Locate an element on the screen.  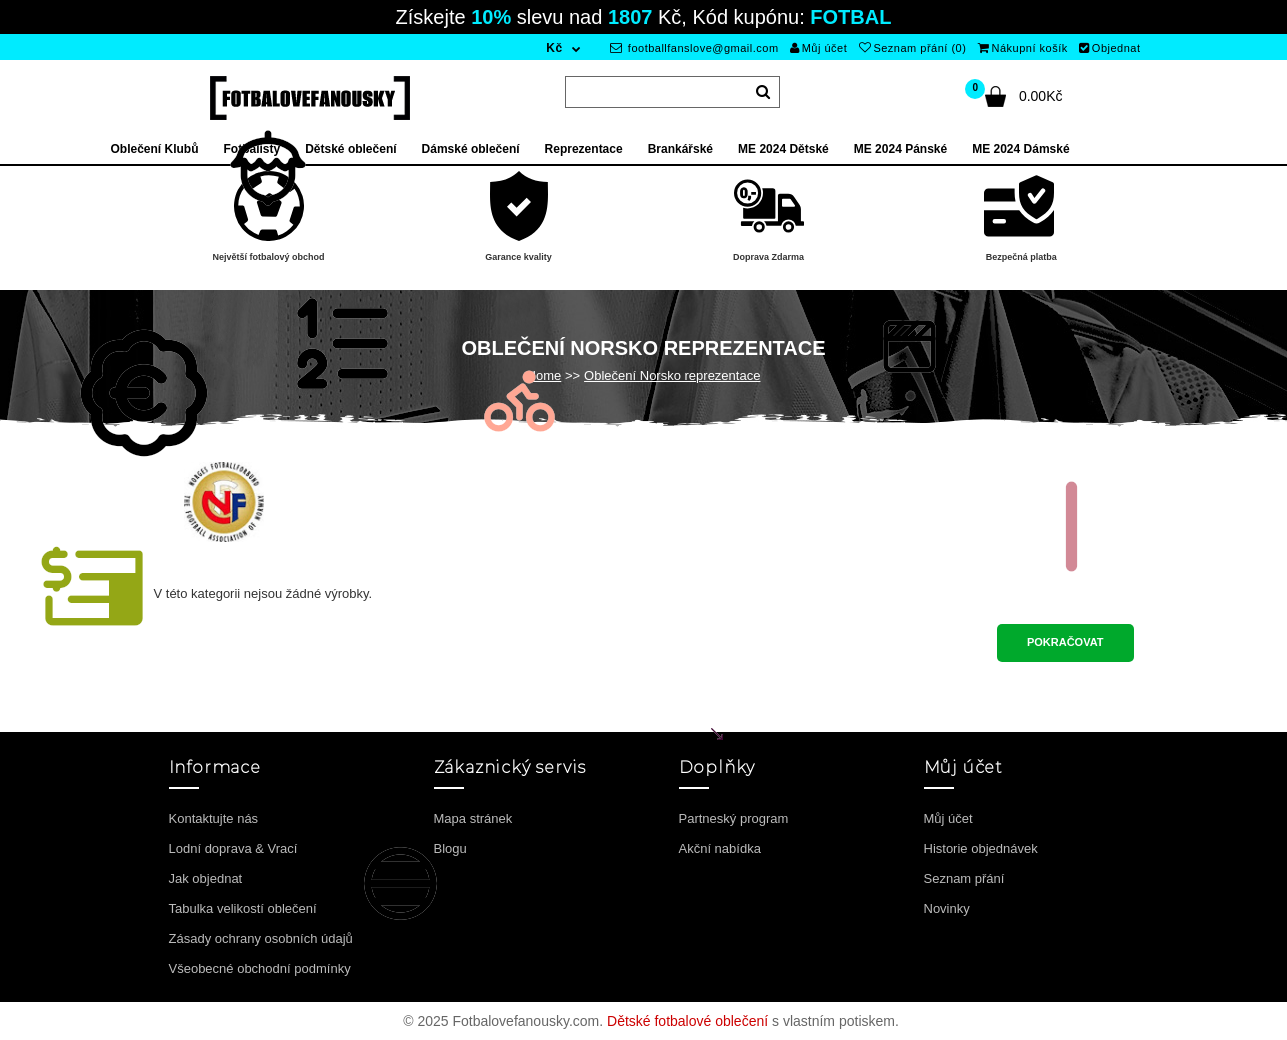
indicates euro currency or pricing is located at coordinates (144, 393).